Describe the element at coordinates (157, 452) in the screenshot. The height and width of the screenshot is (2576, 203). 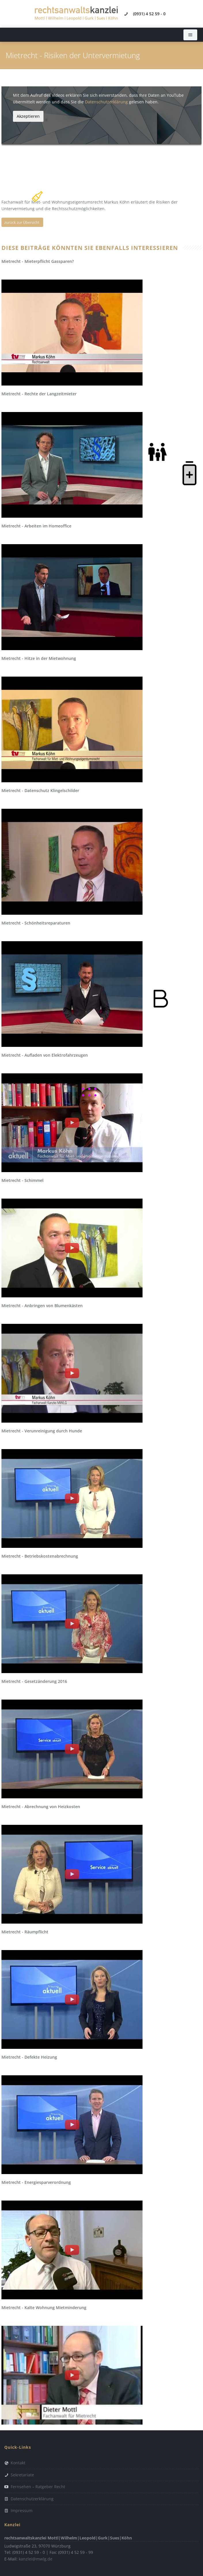
I see `indicates family restroom facility nearby` at that location.